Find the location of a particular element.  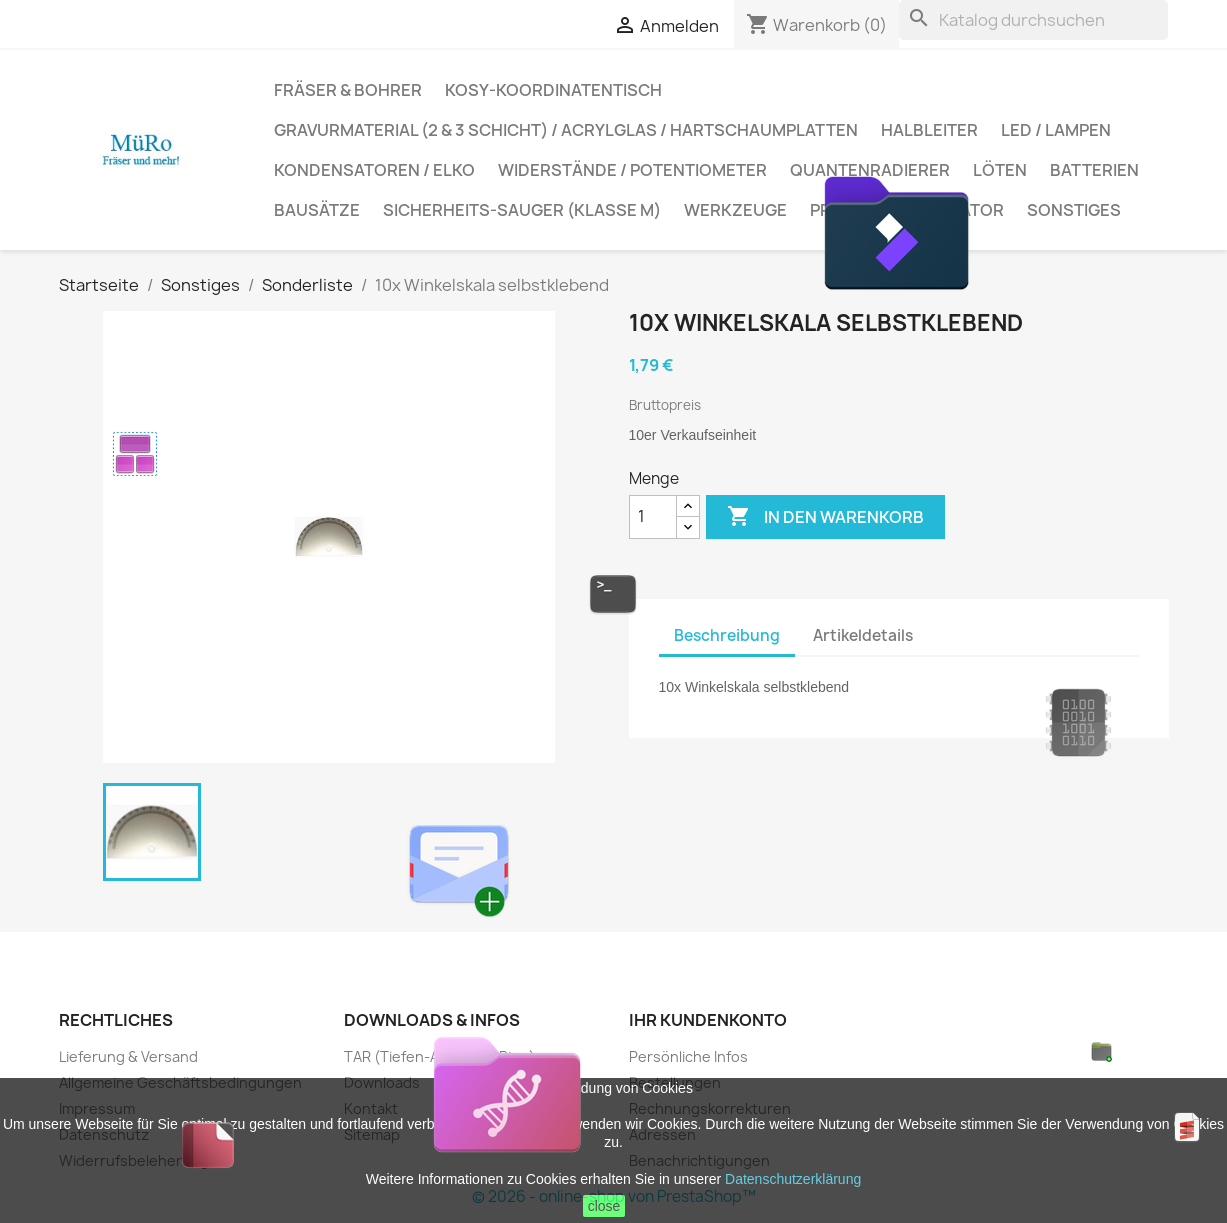

firmware file type indicator is located at coordinates (1078, 722).